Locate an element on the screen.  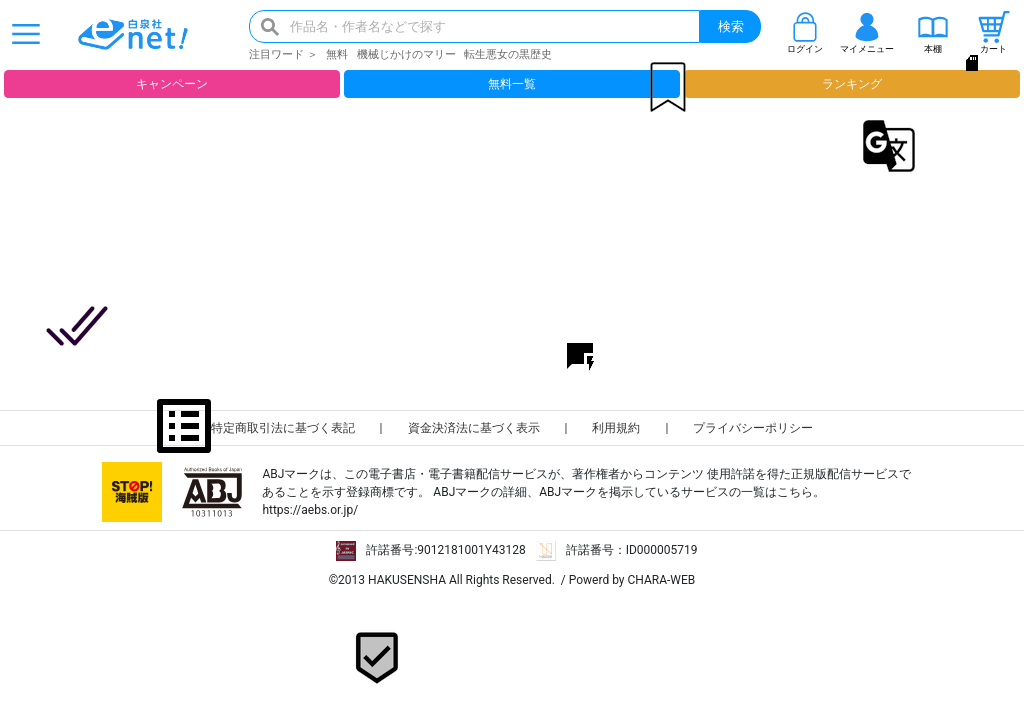
indicates all tasks or items are complete is located at coordinates (77, 326).